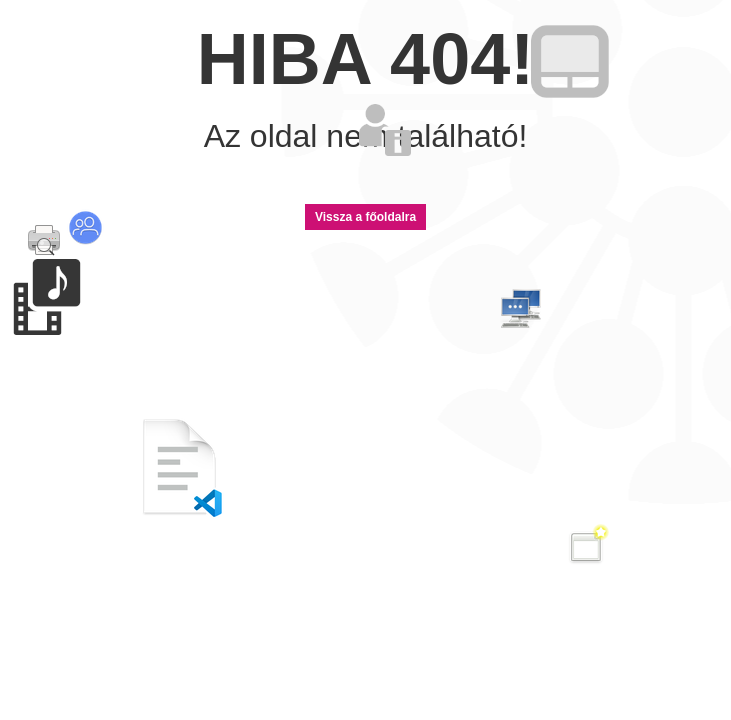 This screenshot has height=720, width=731. Describe the element at coordinates (520, 308) in the screenshot. I see `indicates data is being transmitted over the network` at that location.